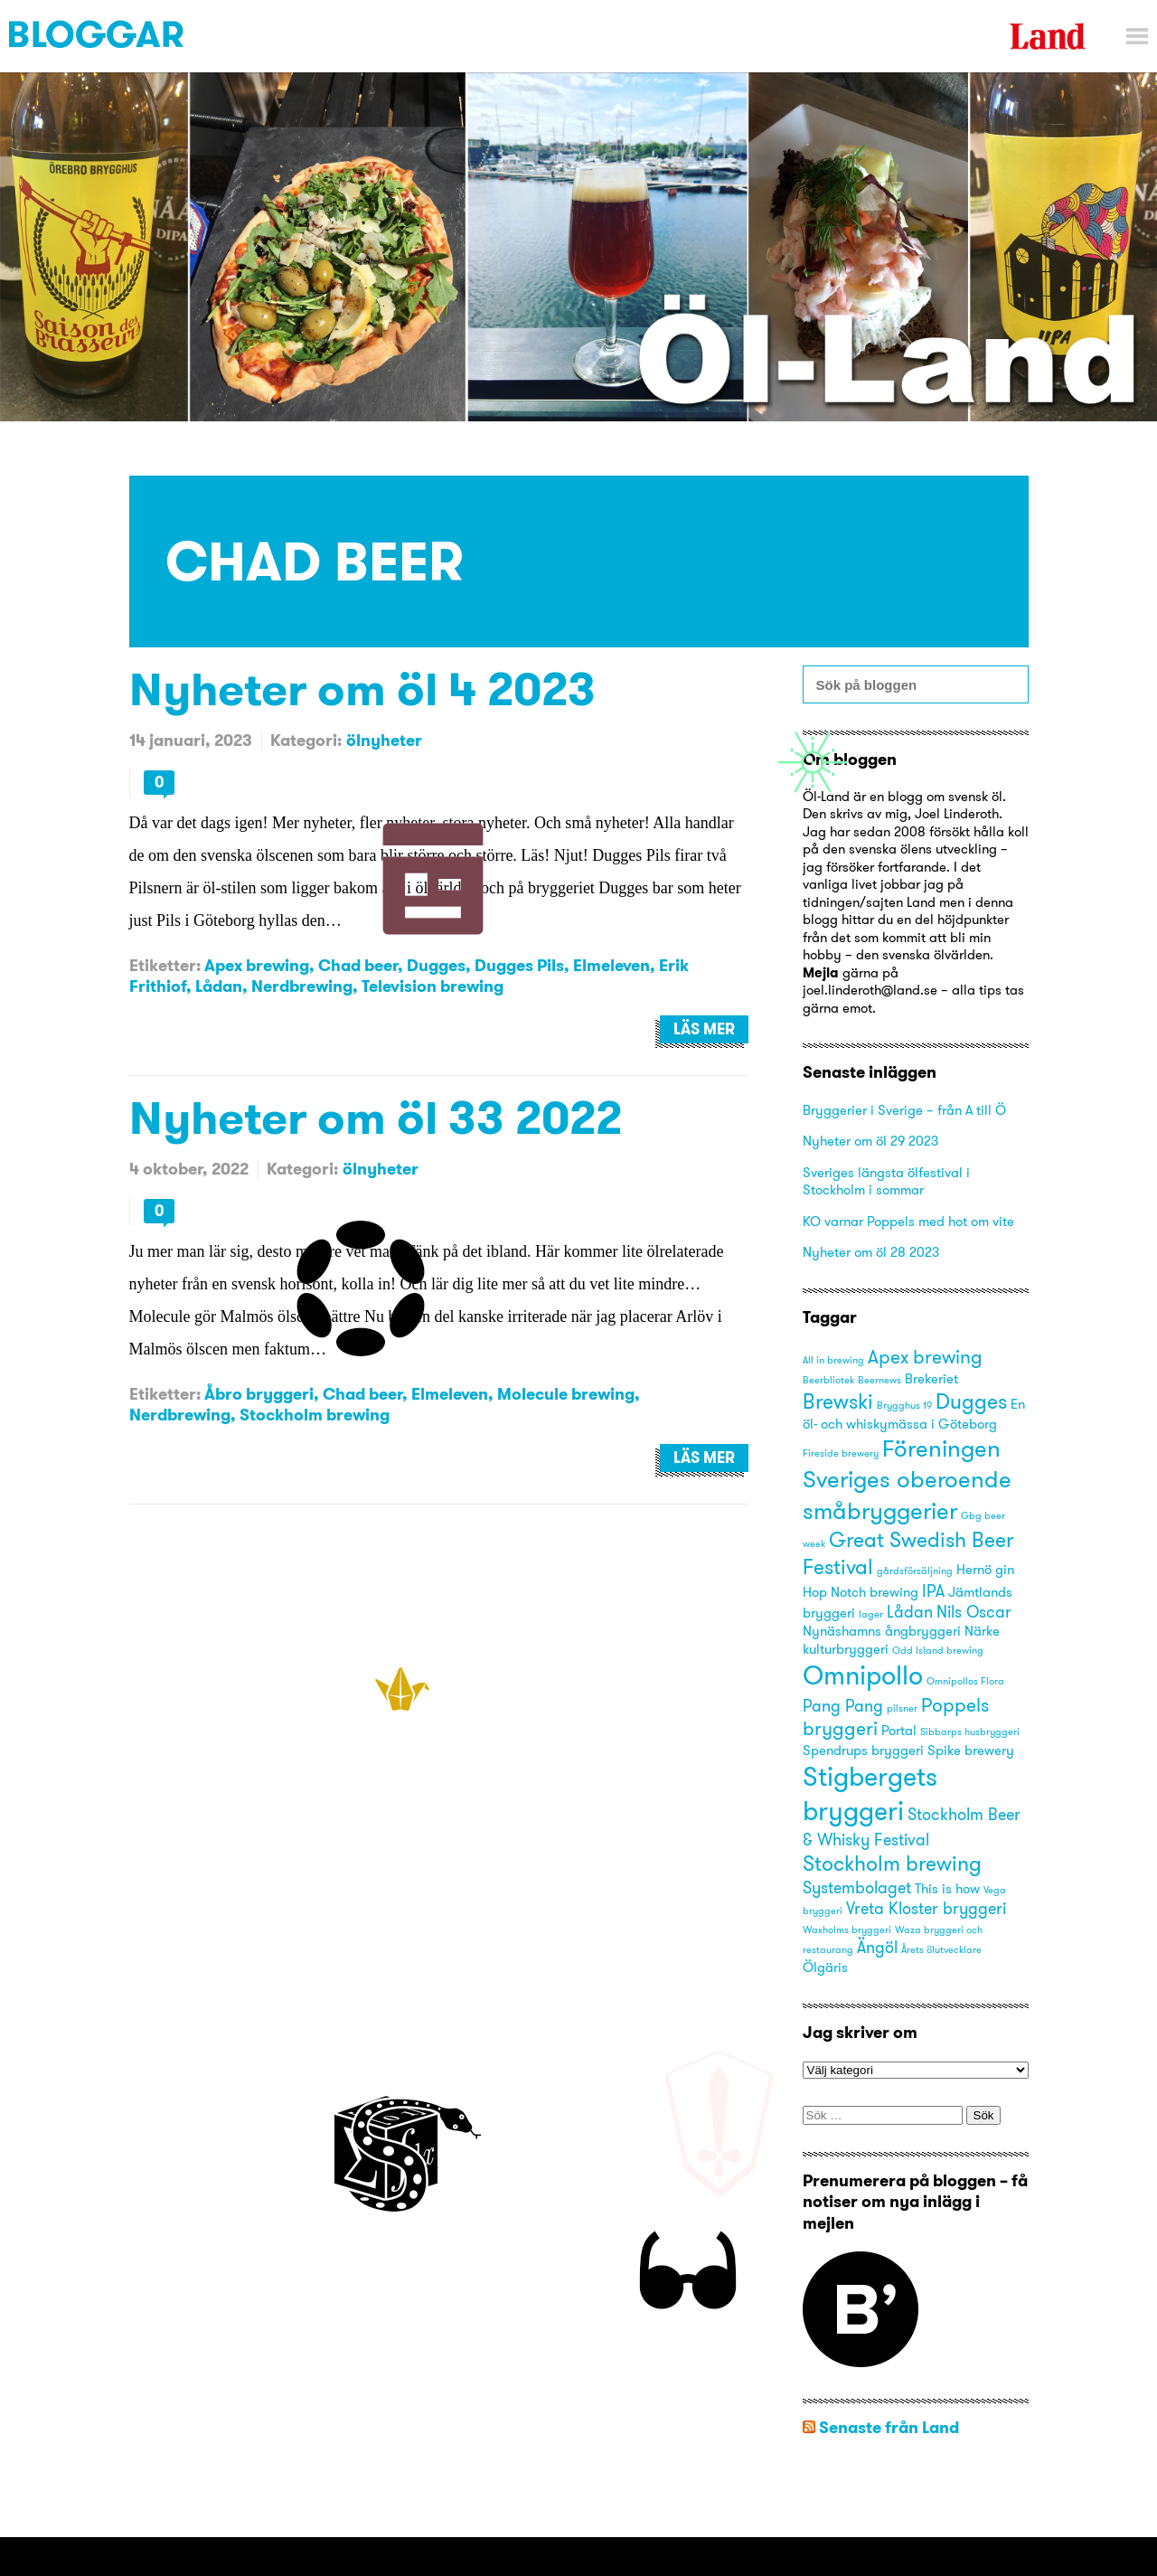  I want to click on launch heroic games launcher, so click(719, 2123).